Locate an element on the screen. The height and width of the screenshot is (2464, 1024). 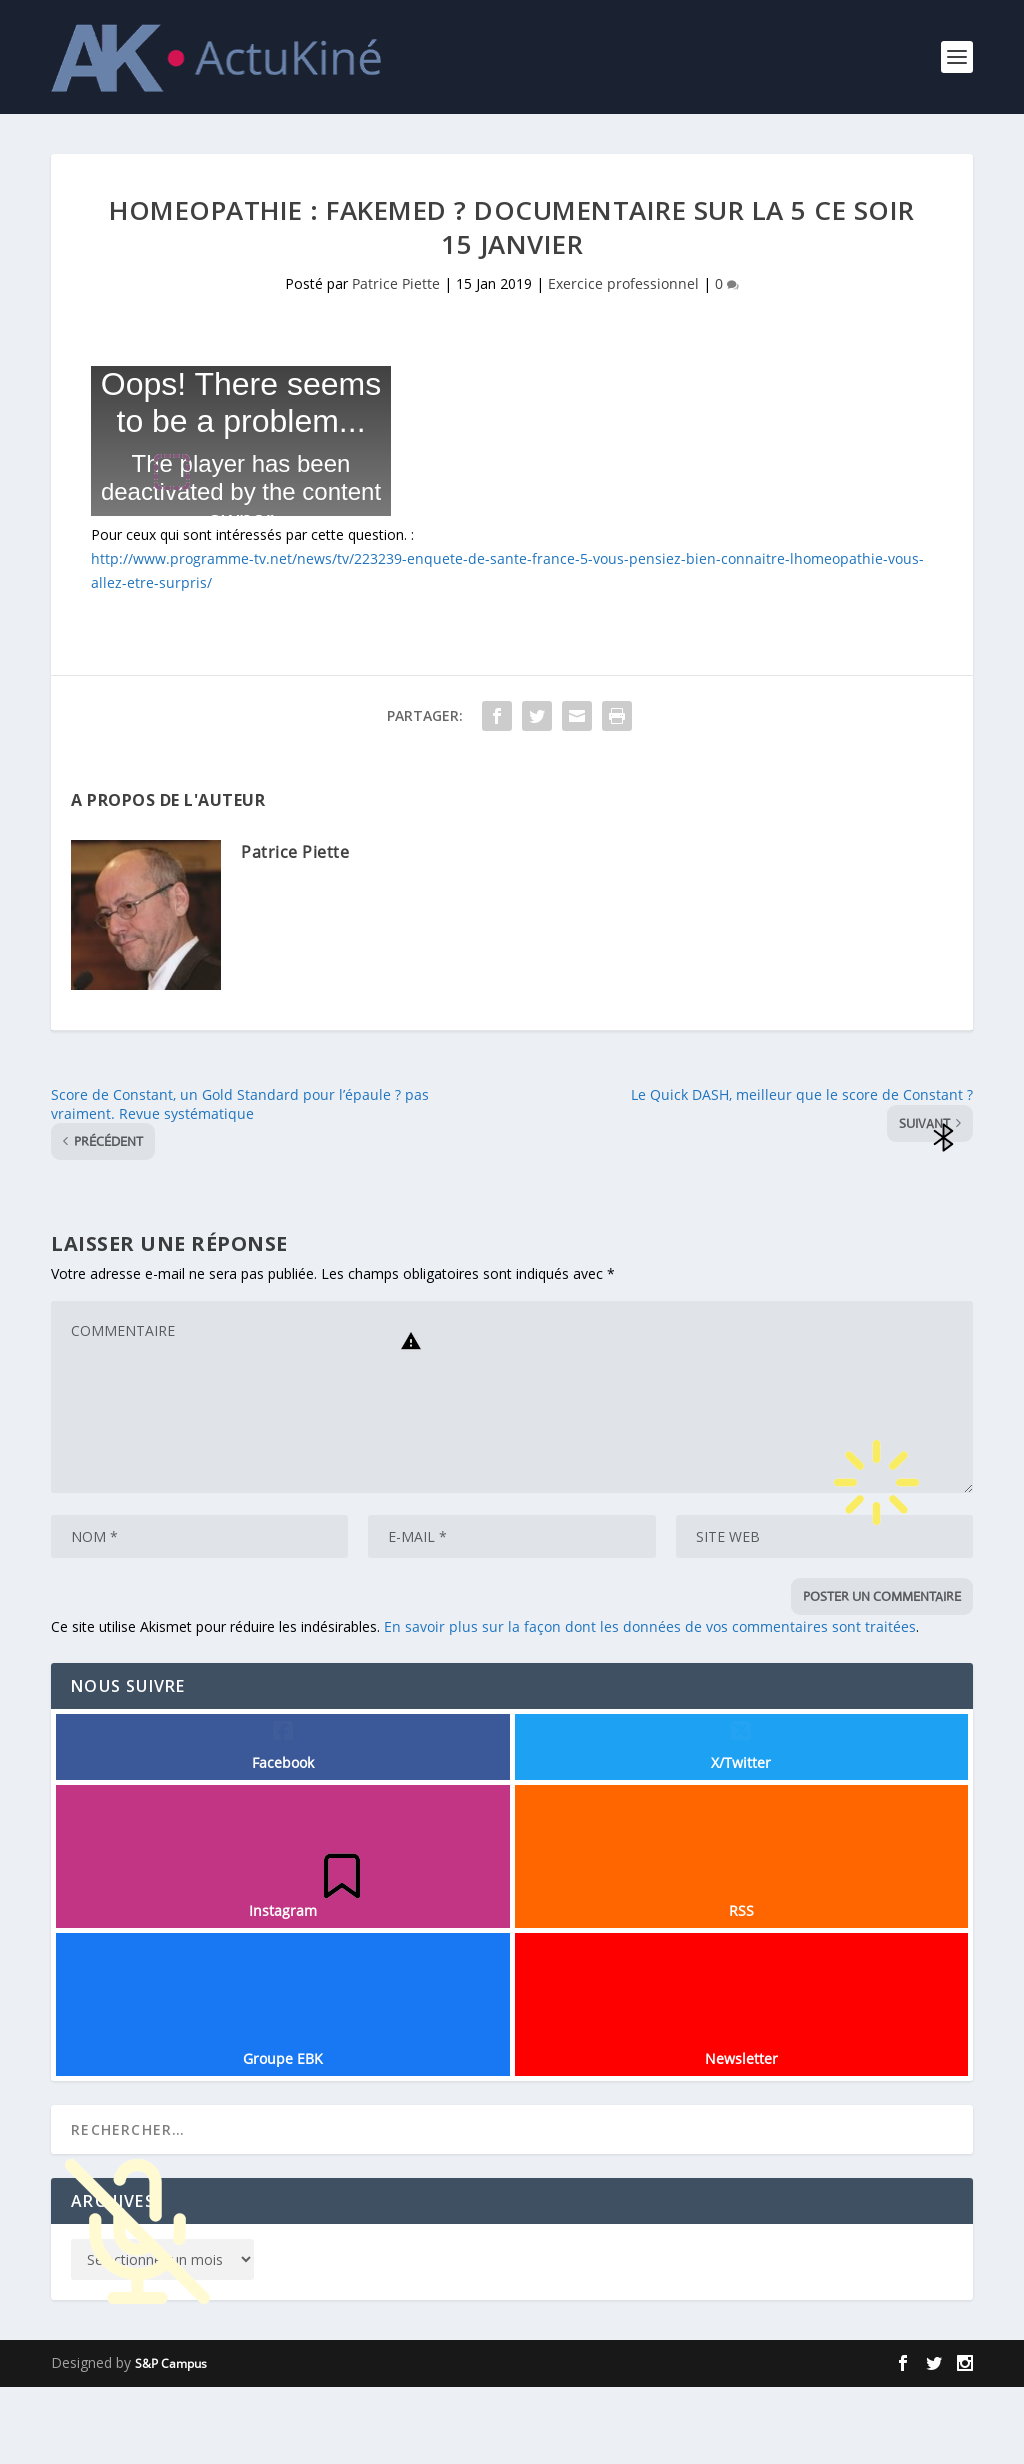
create a selection area is located at coordinates (172, 472).